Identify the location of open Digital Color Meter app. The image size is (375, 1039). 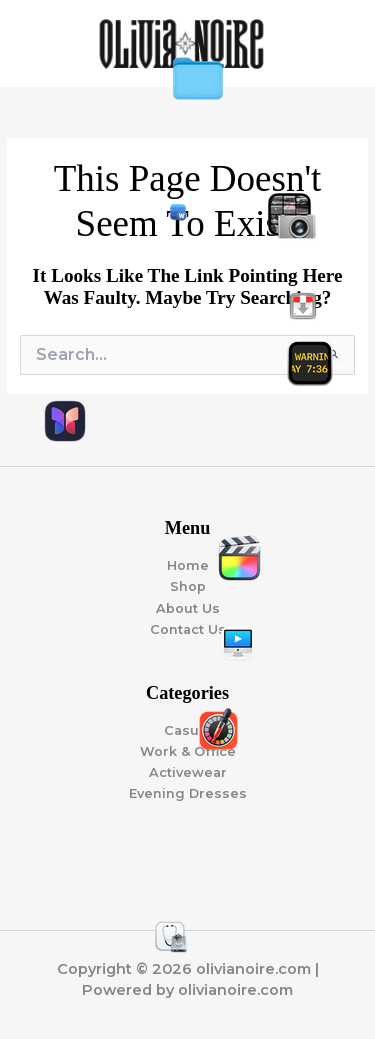
(218, 730).